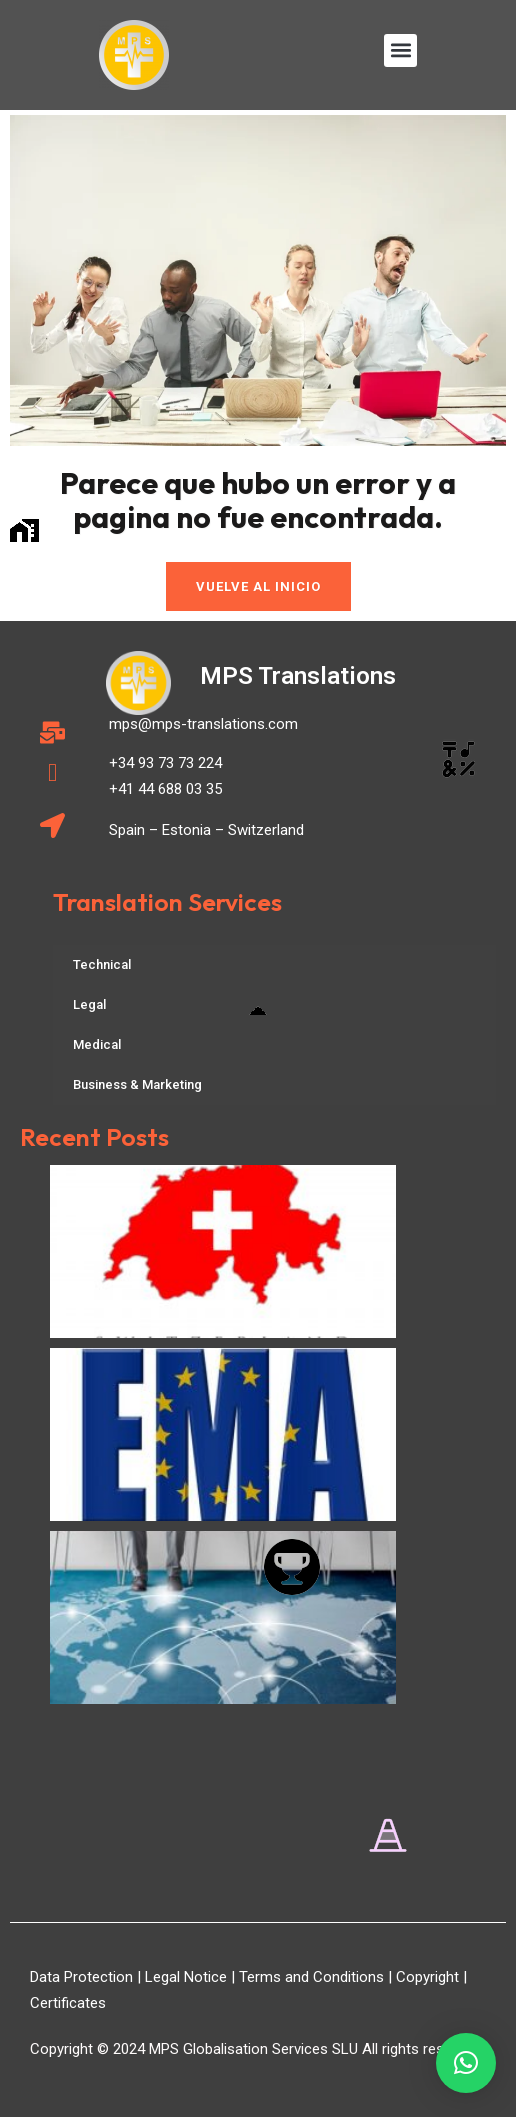  Describe the element at coordinates (388, 1836) in the screenshot. I see `indicates area under construction or maintenance` at that location.